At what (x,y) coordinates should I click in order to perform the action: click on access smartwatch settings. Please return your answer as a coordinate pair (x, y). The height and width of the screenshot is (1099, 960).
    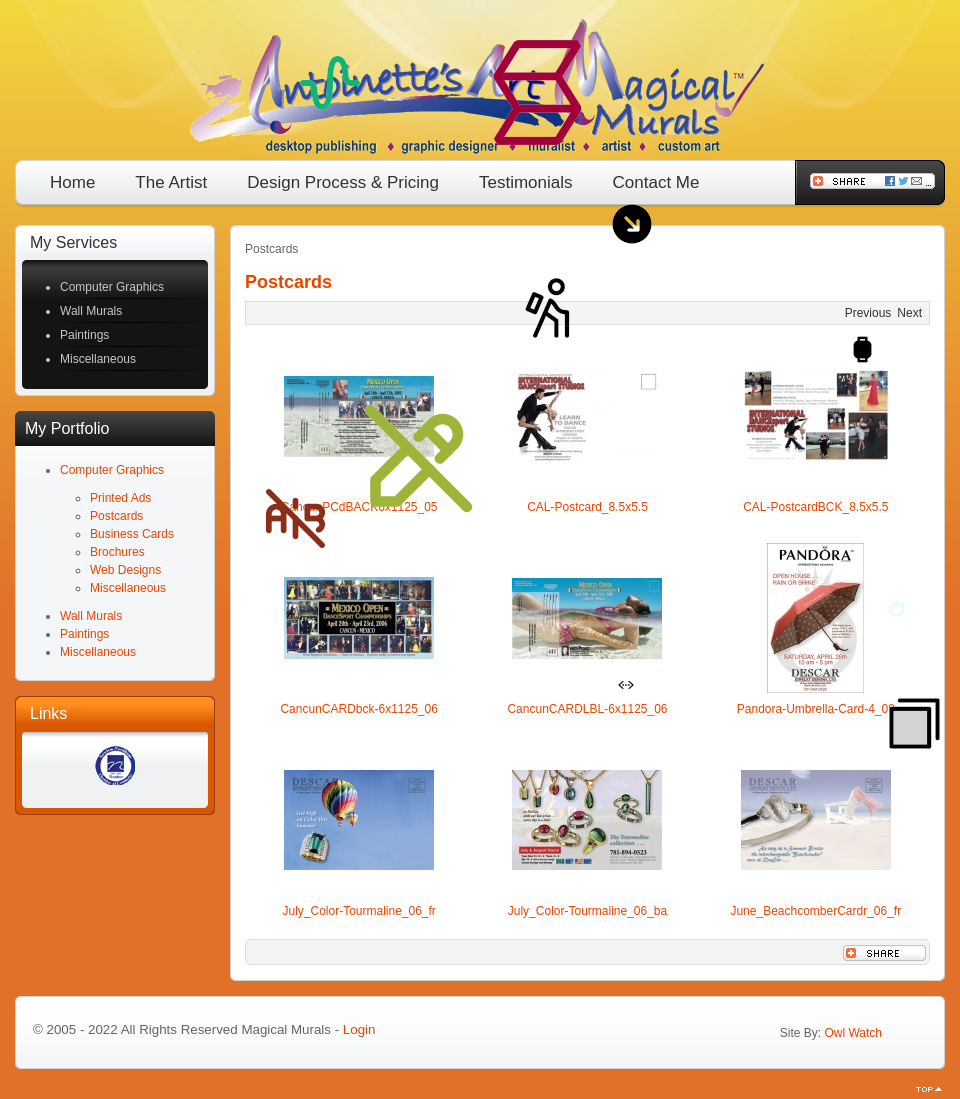
    Looking at the image, I should click on (862, 349).